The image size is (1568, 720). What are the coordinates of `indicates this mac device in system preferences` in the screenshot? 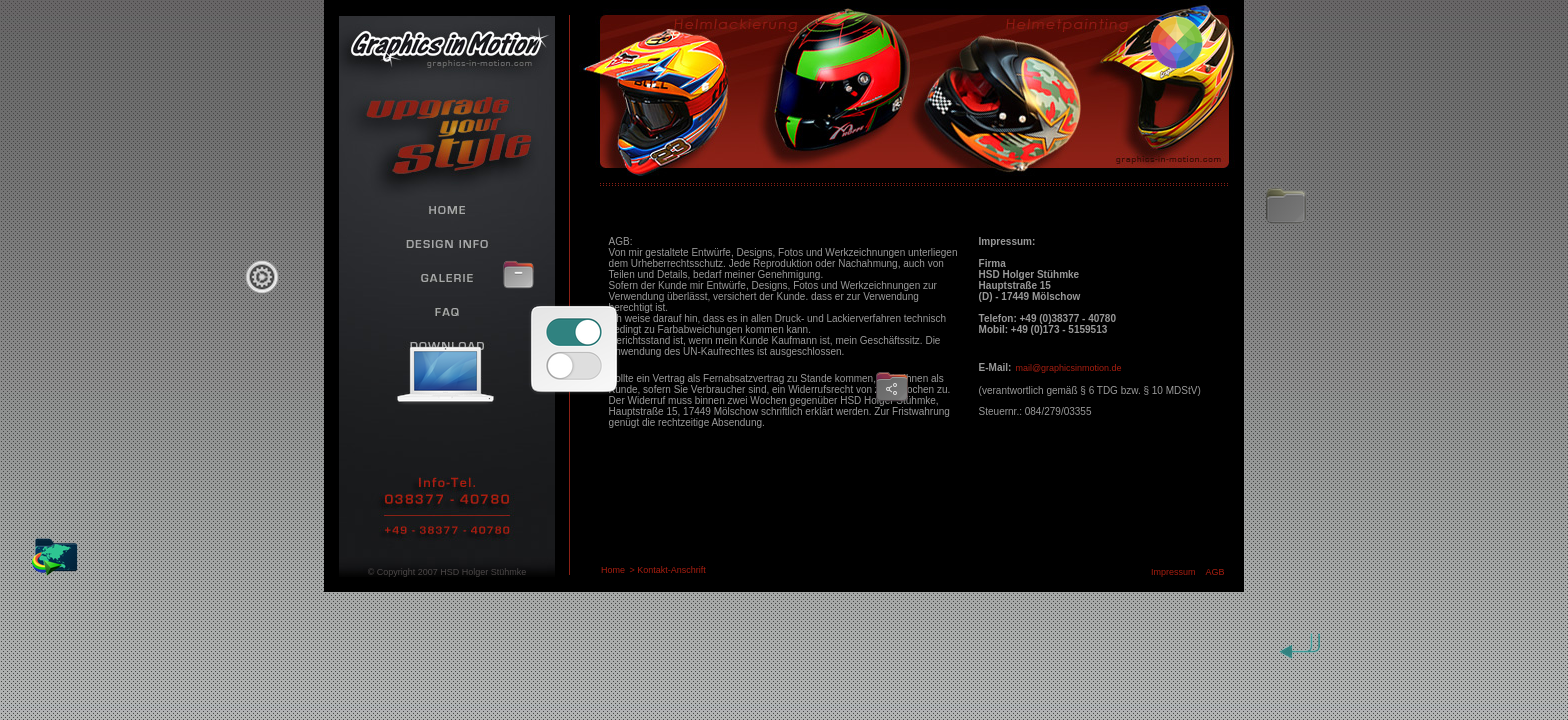 It's located at (445, 370).